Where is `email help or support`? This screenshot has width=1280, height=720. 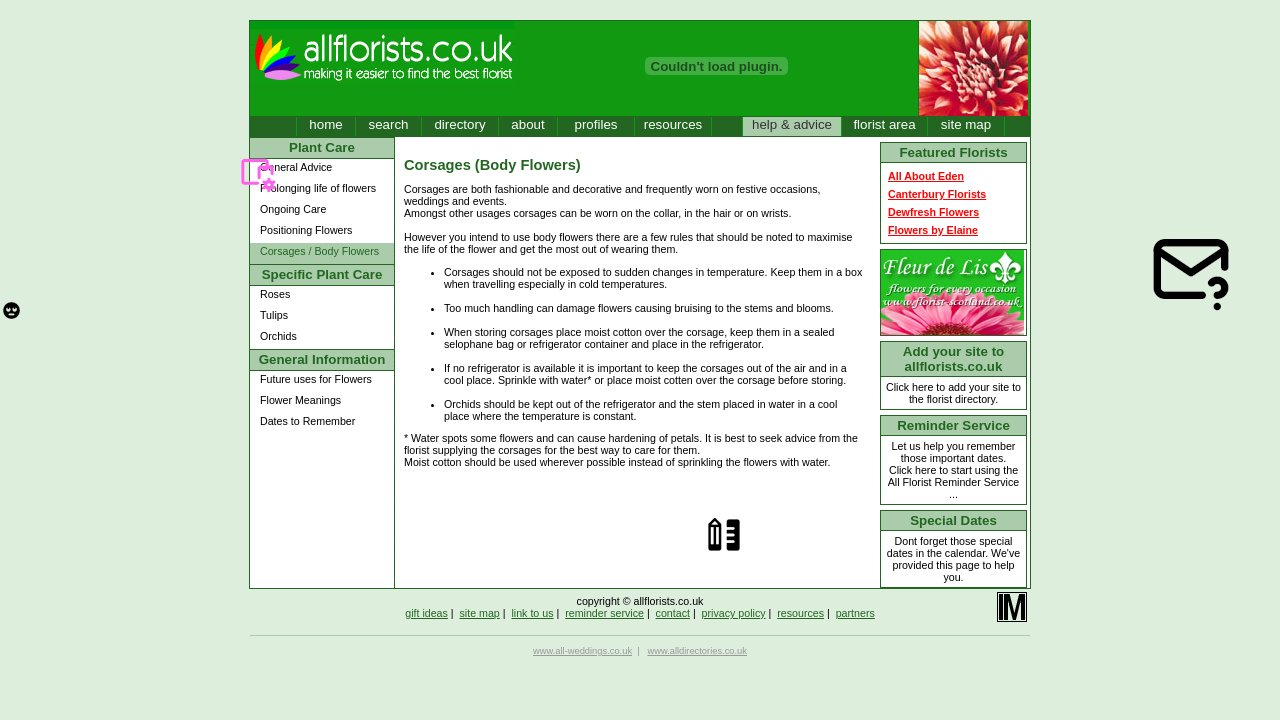 email help or support is located at coordinates (1191, 269).